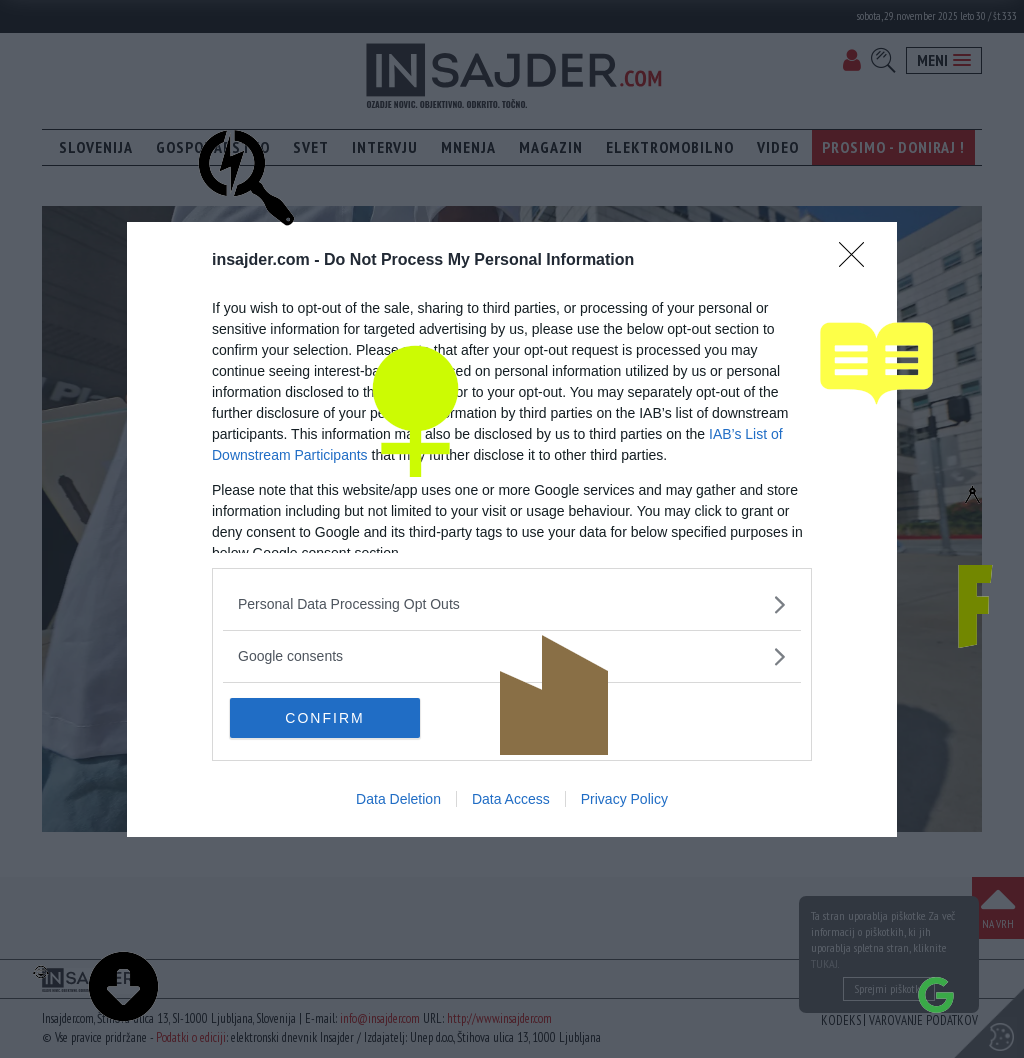 The height and width of the screenshot is (1058, 1024). I want to click on launch fortnite game, so click(975, 606).